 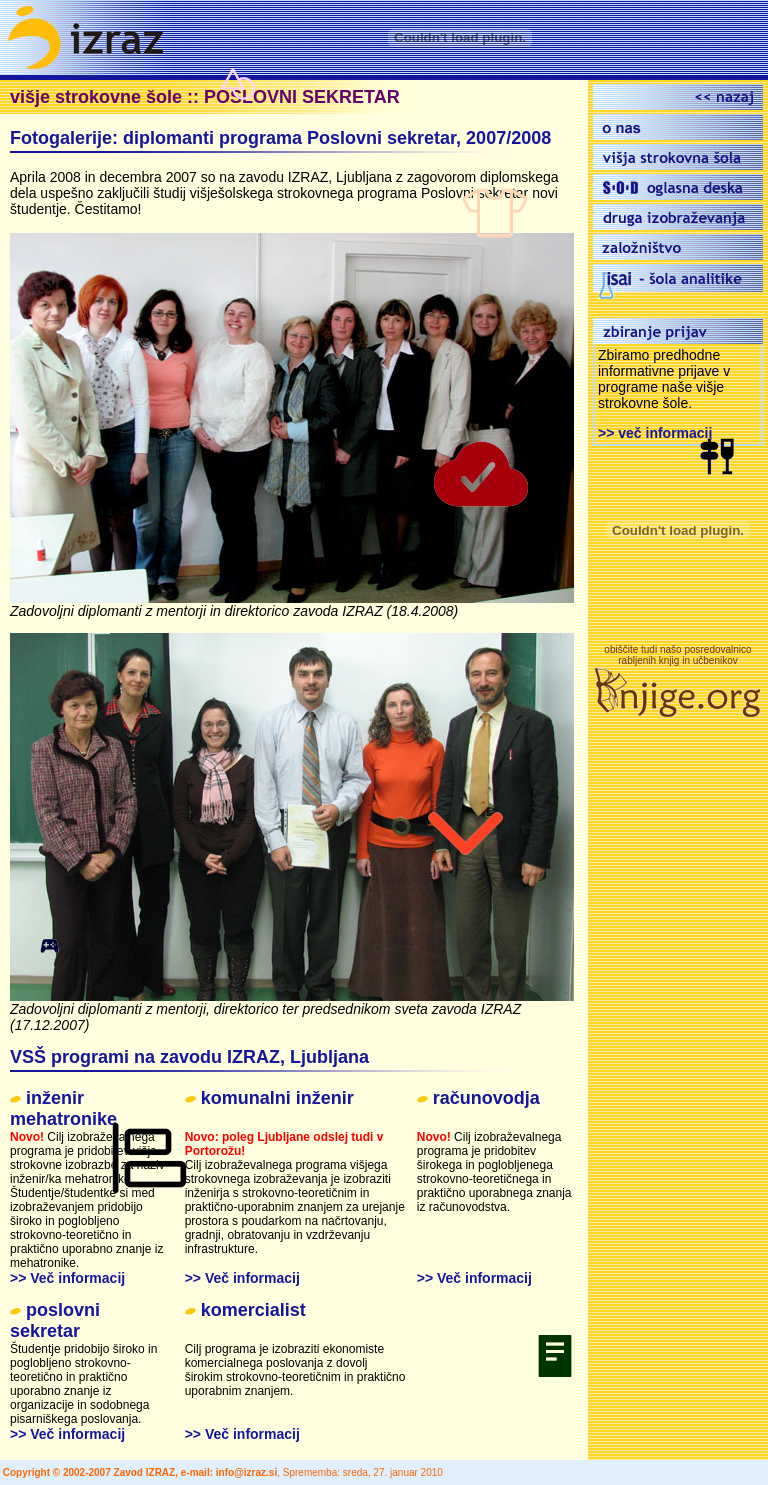 I want to click on browse clothing or apparel category, so click(x=495, y=213).